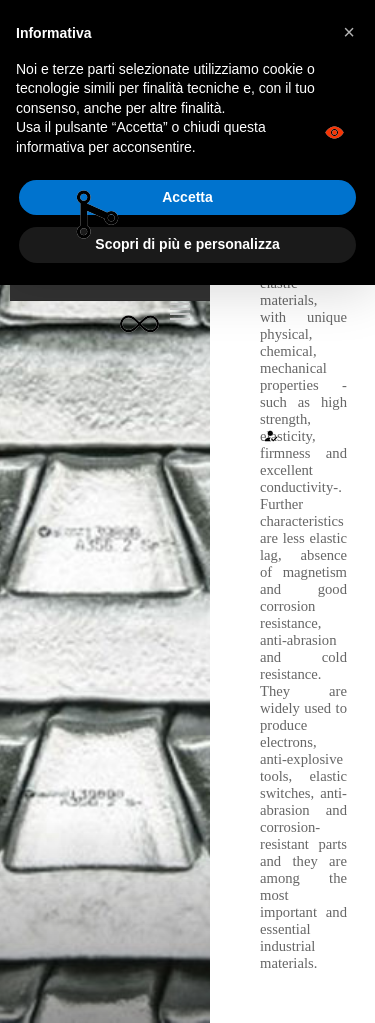  Describe the element at coordinates (334, 132) in the screenshot. I see `view or preview content` at that location.